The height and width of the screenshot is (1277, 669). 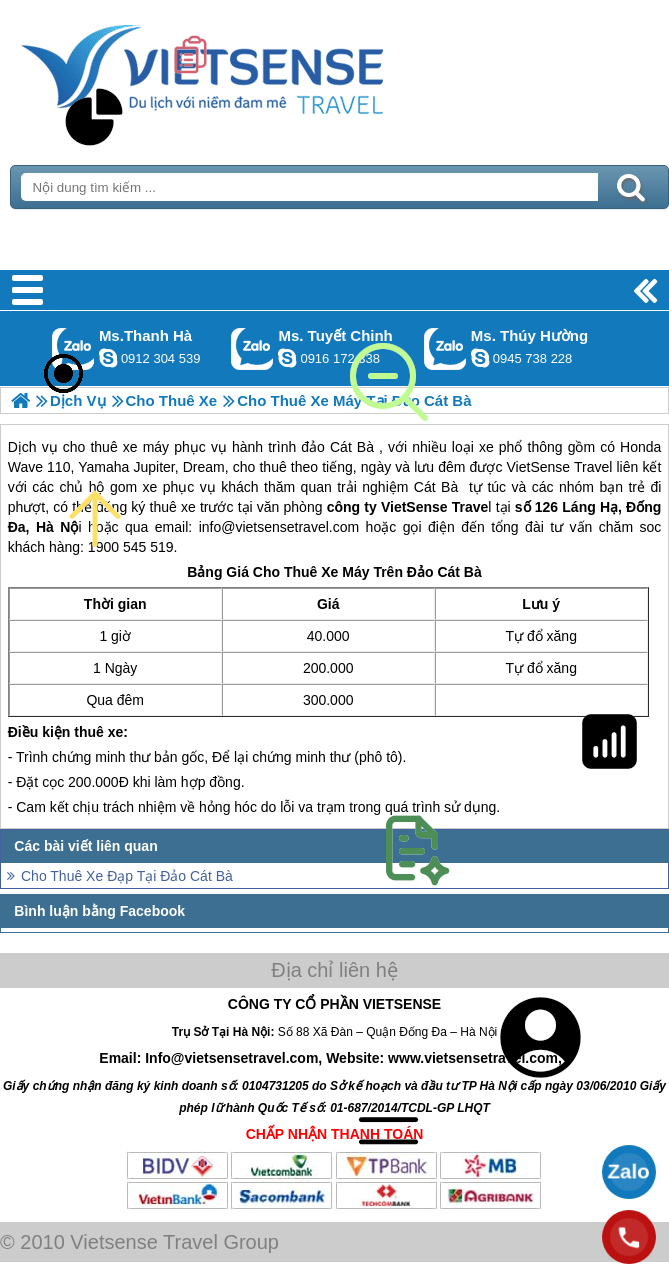 I want to click on view clipboard with document list, so click(x=190, y=54).